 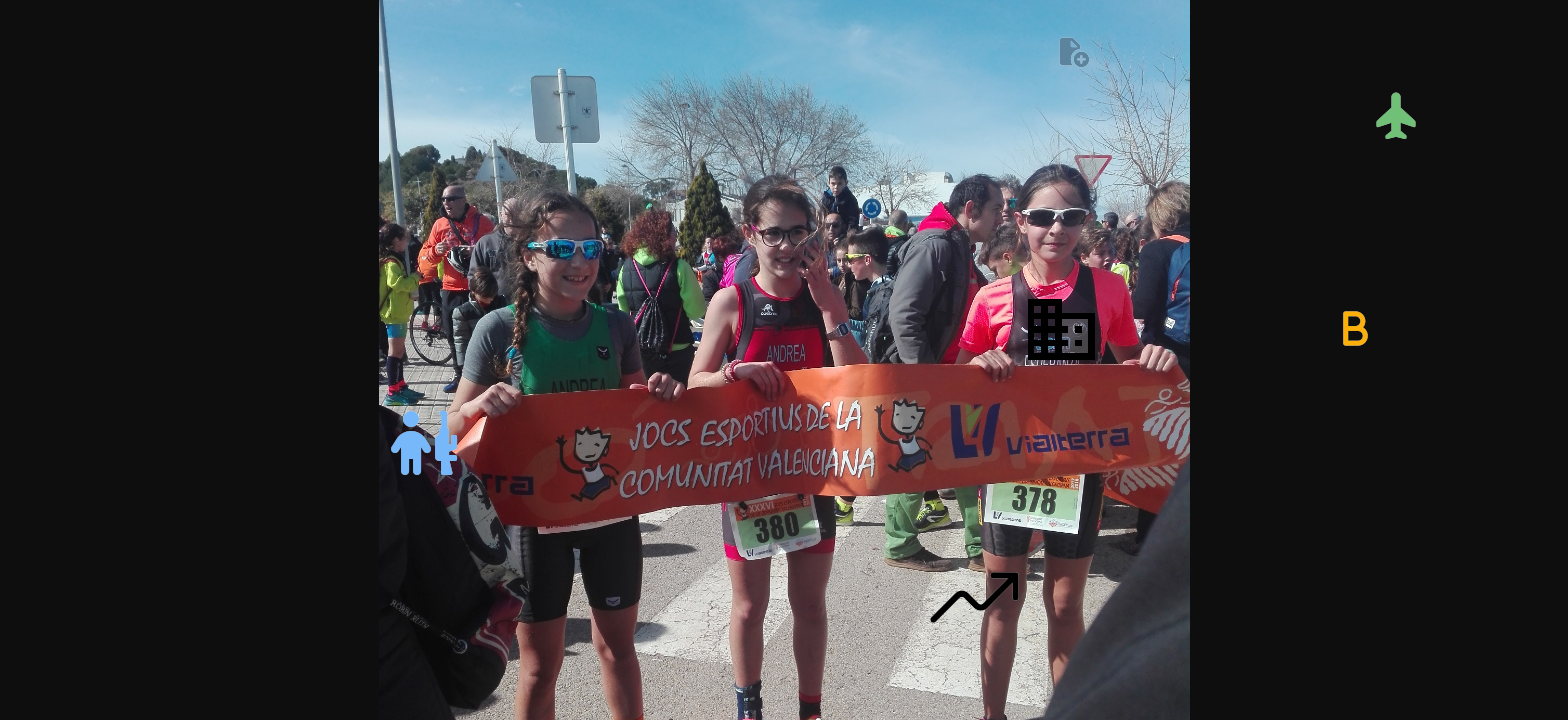 What do you see at coordinates (1355, 328) in the screenshot?
I see `apply bold formatting to selected text` at bounding box center [1355, 328].